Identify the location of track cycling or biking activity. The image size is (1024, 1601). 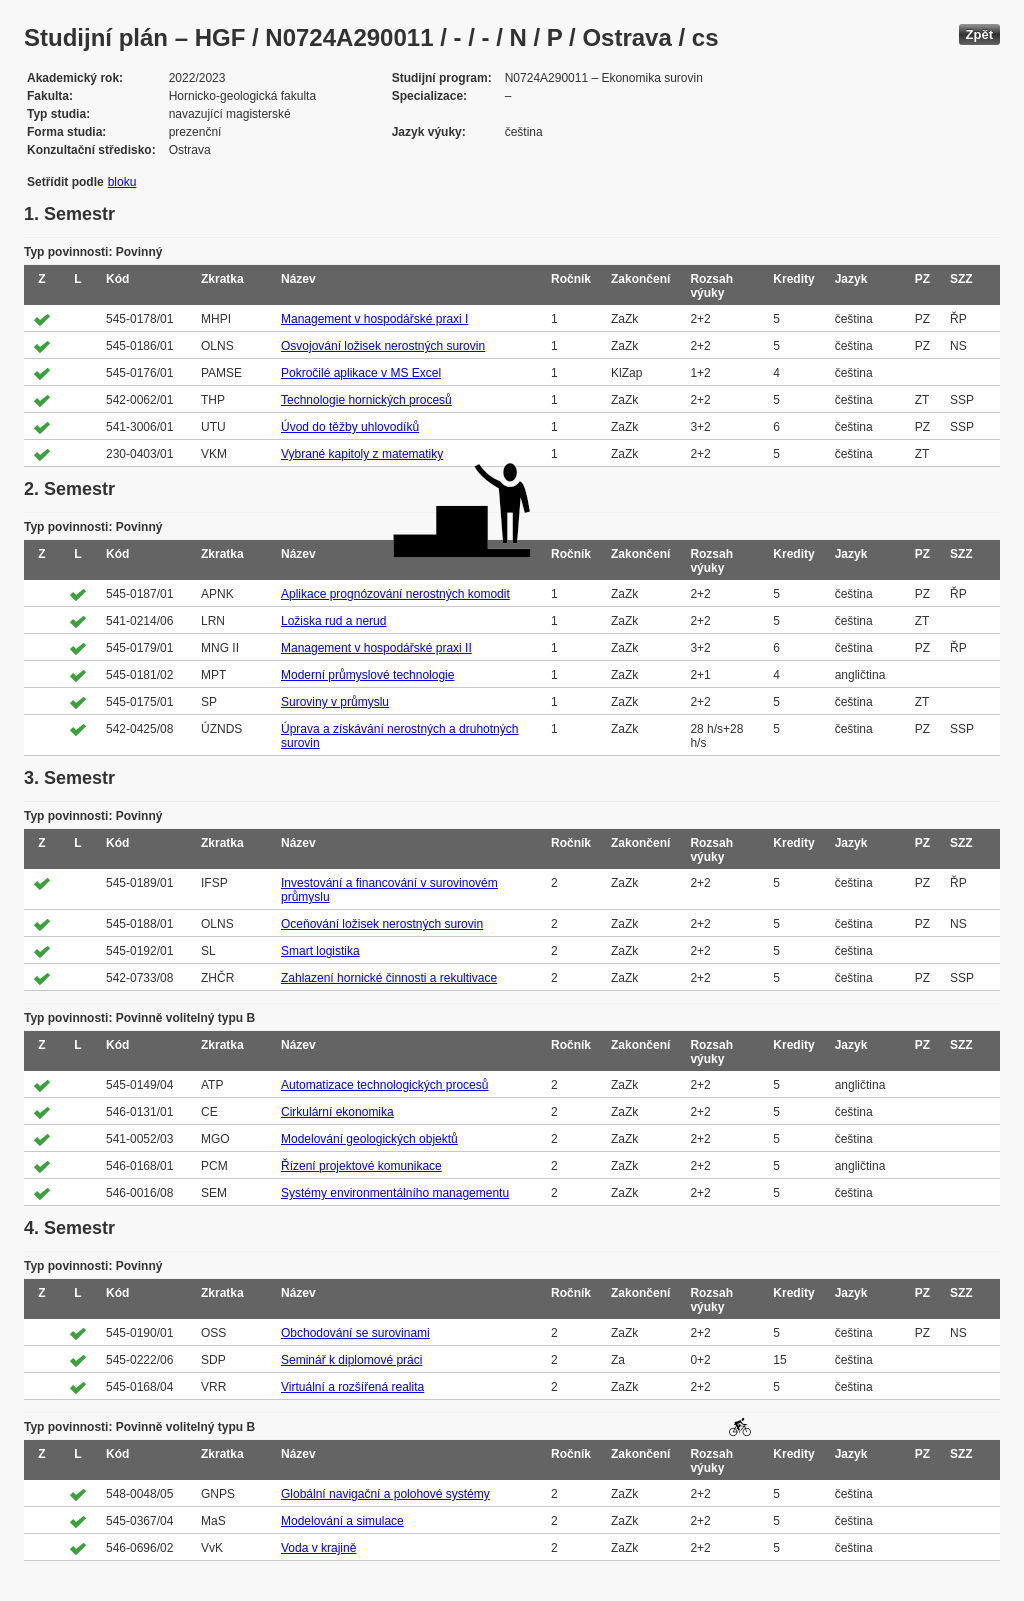
(740, 1427).